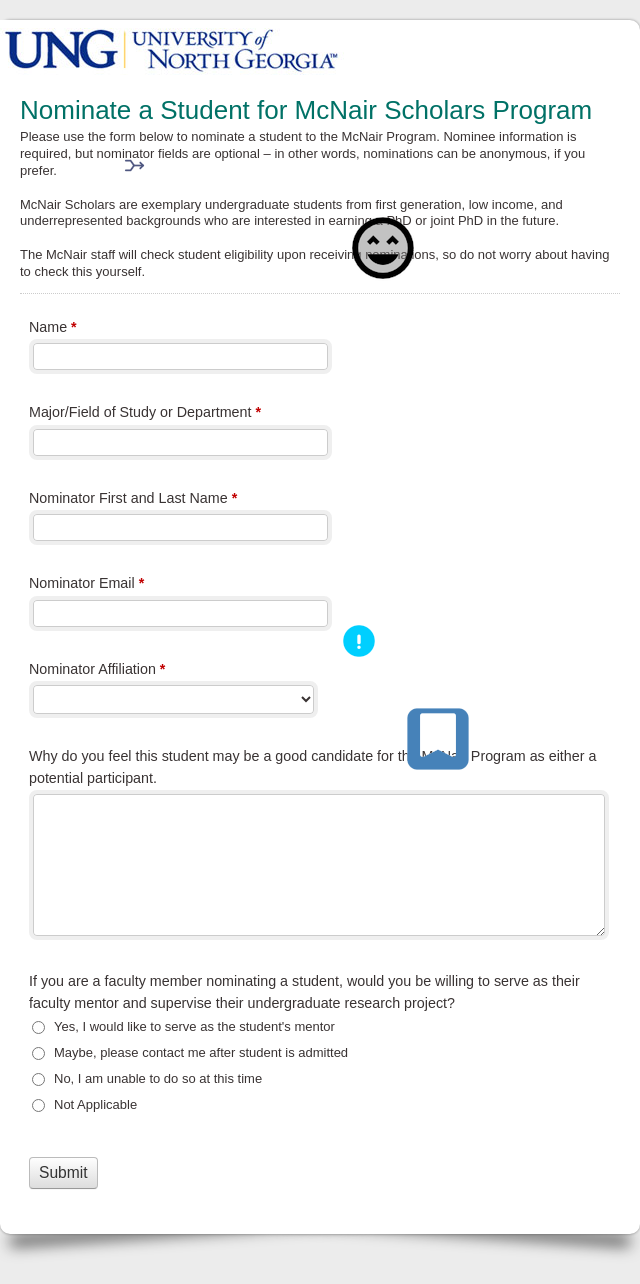  I want to click on save or bookmark this item, so click(438, 739).